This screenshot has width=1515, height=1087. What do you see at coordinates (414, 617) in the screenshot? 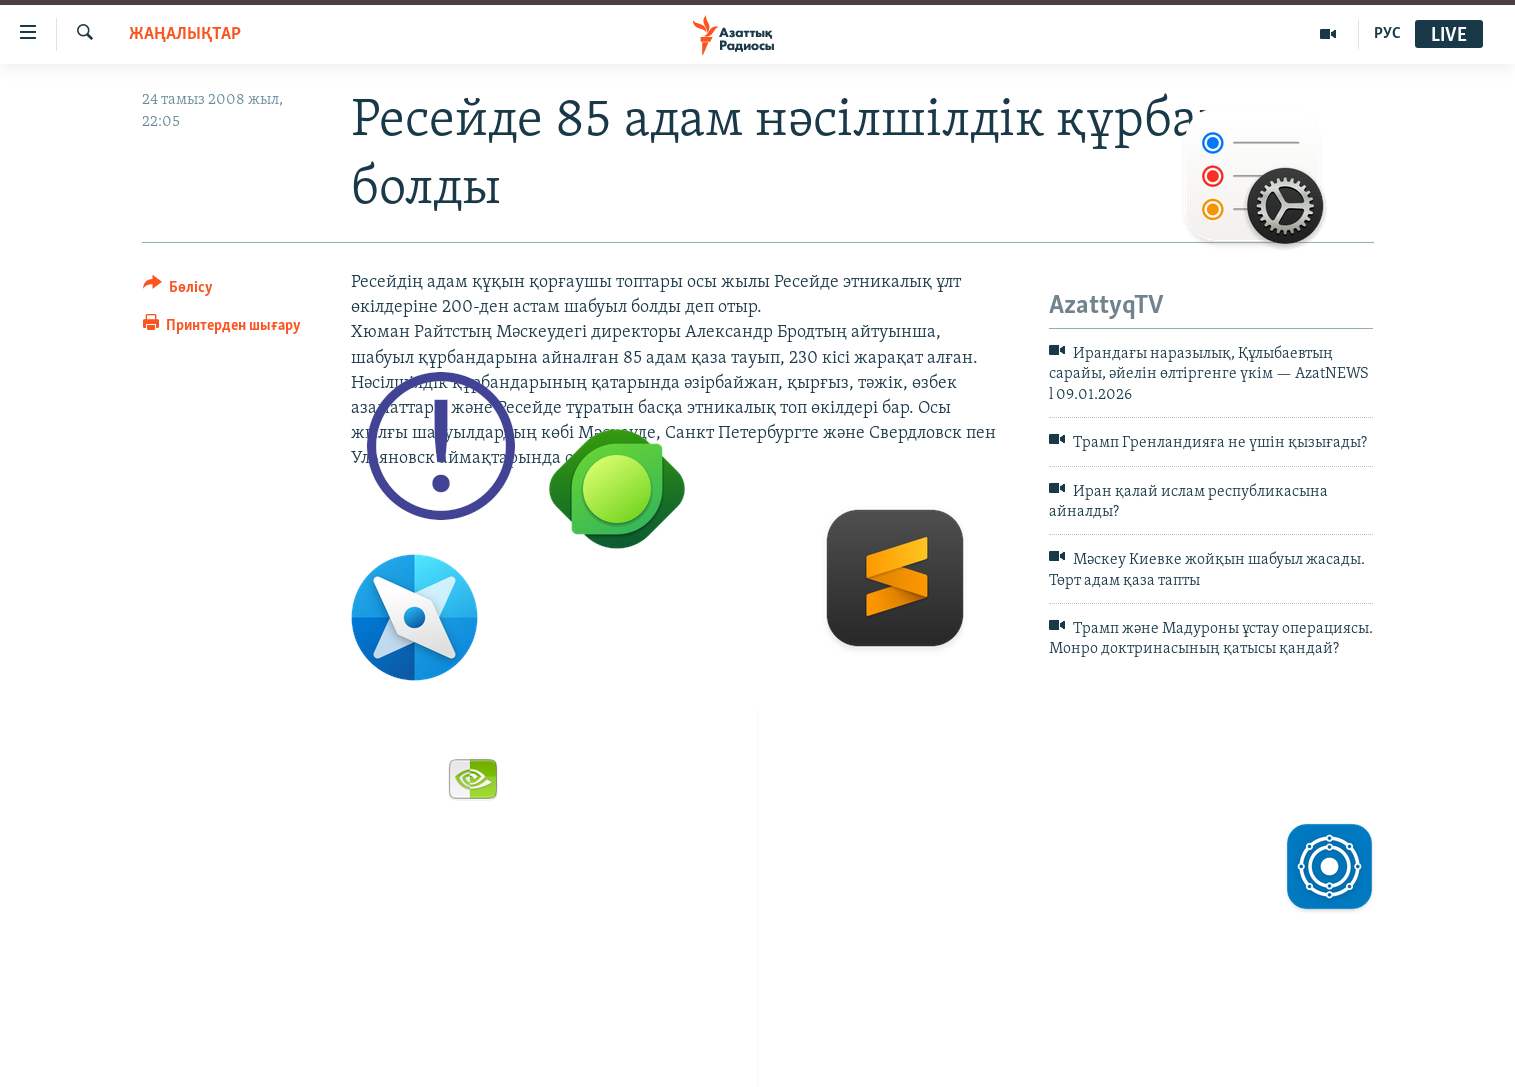
I see `launch setup wizard or installation assistant` at bounding box center [414, 617].